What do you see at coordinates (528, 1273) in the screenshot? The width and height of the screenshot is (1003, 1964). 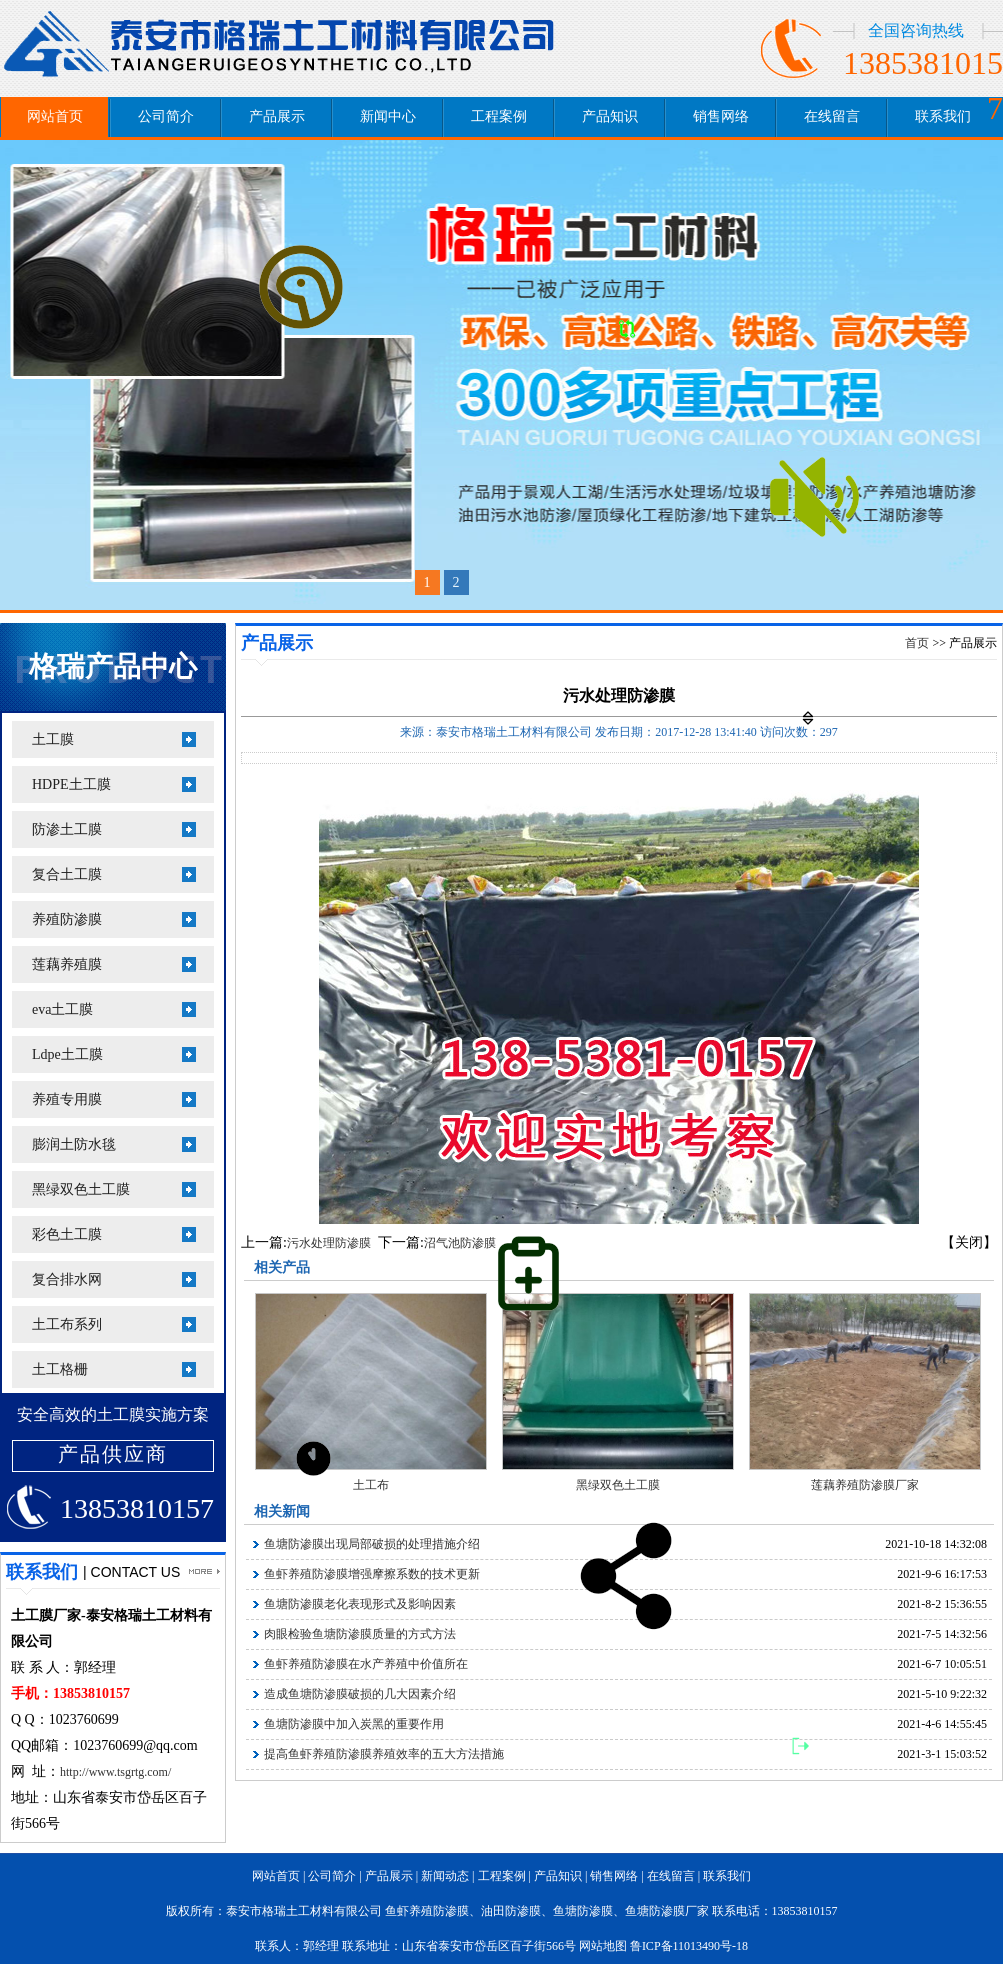 I see `add a new item to clipboard` at bounding box center [528, 1273].